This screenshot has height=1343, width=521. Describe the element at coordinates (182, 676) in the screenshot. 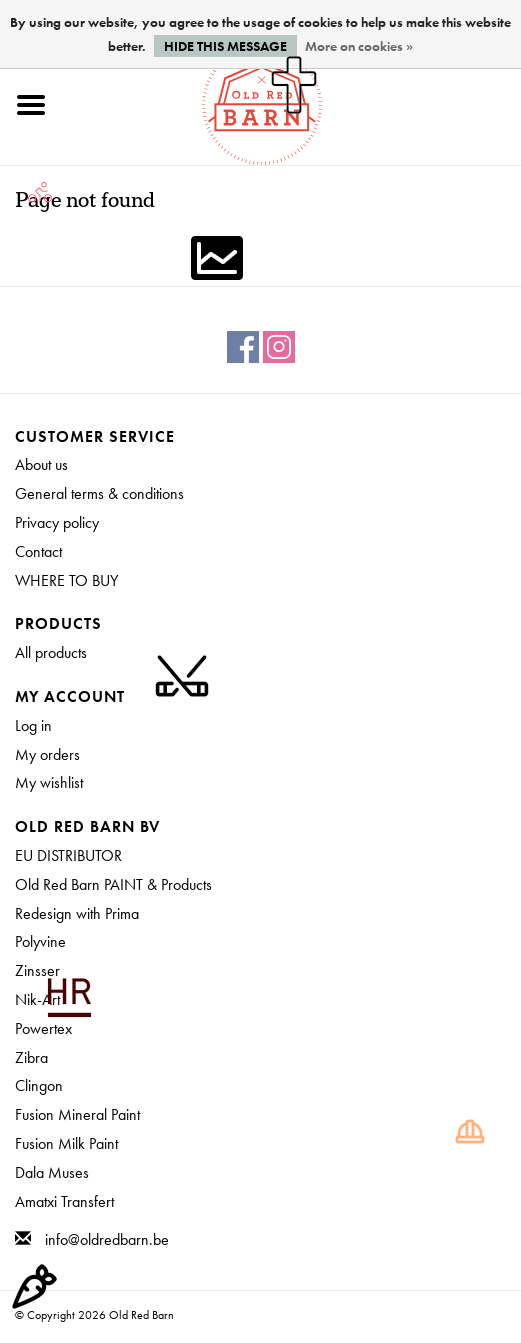

I see `view hockey sports content` at that location.